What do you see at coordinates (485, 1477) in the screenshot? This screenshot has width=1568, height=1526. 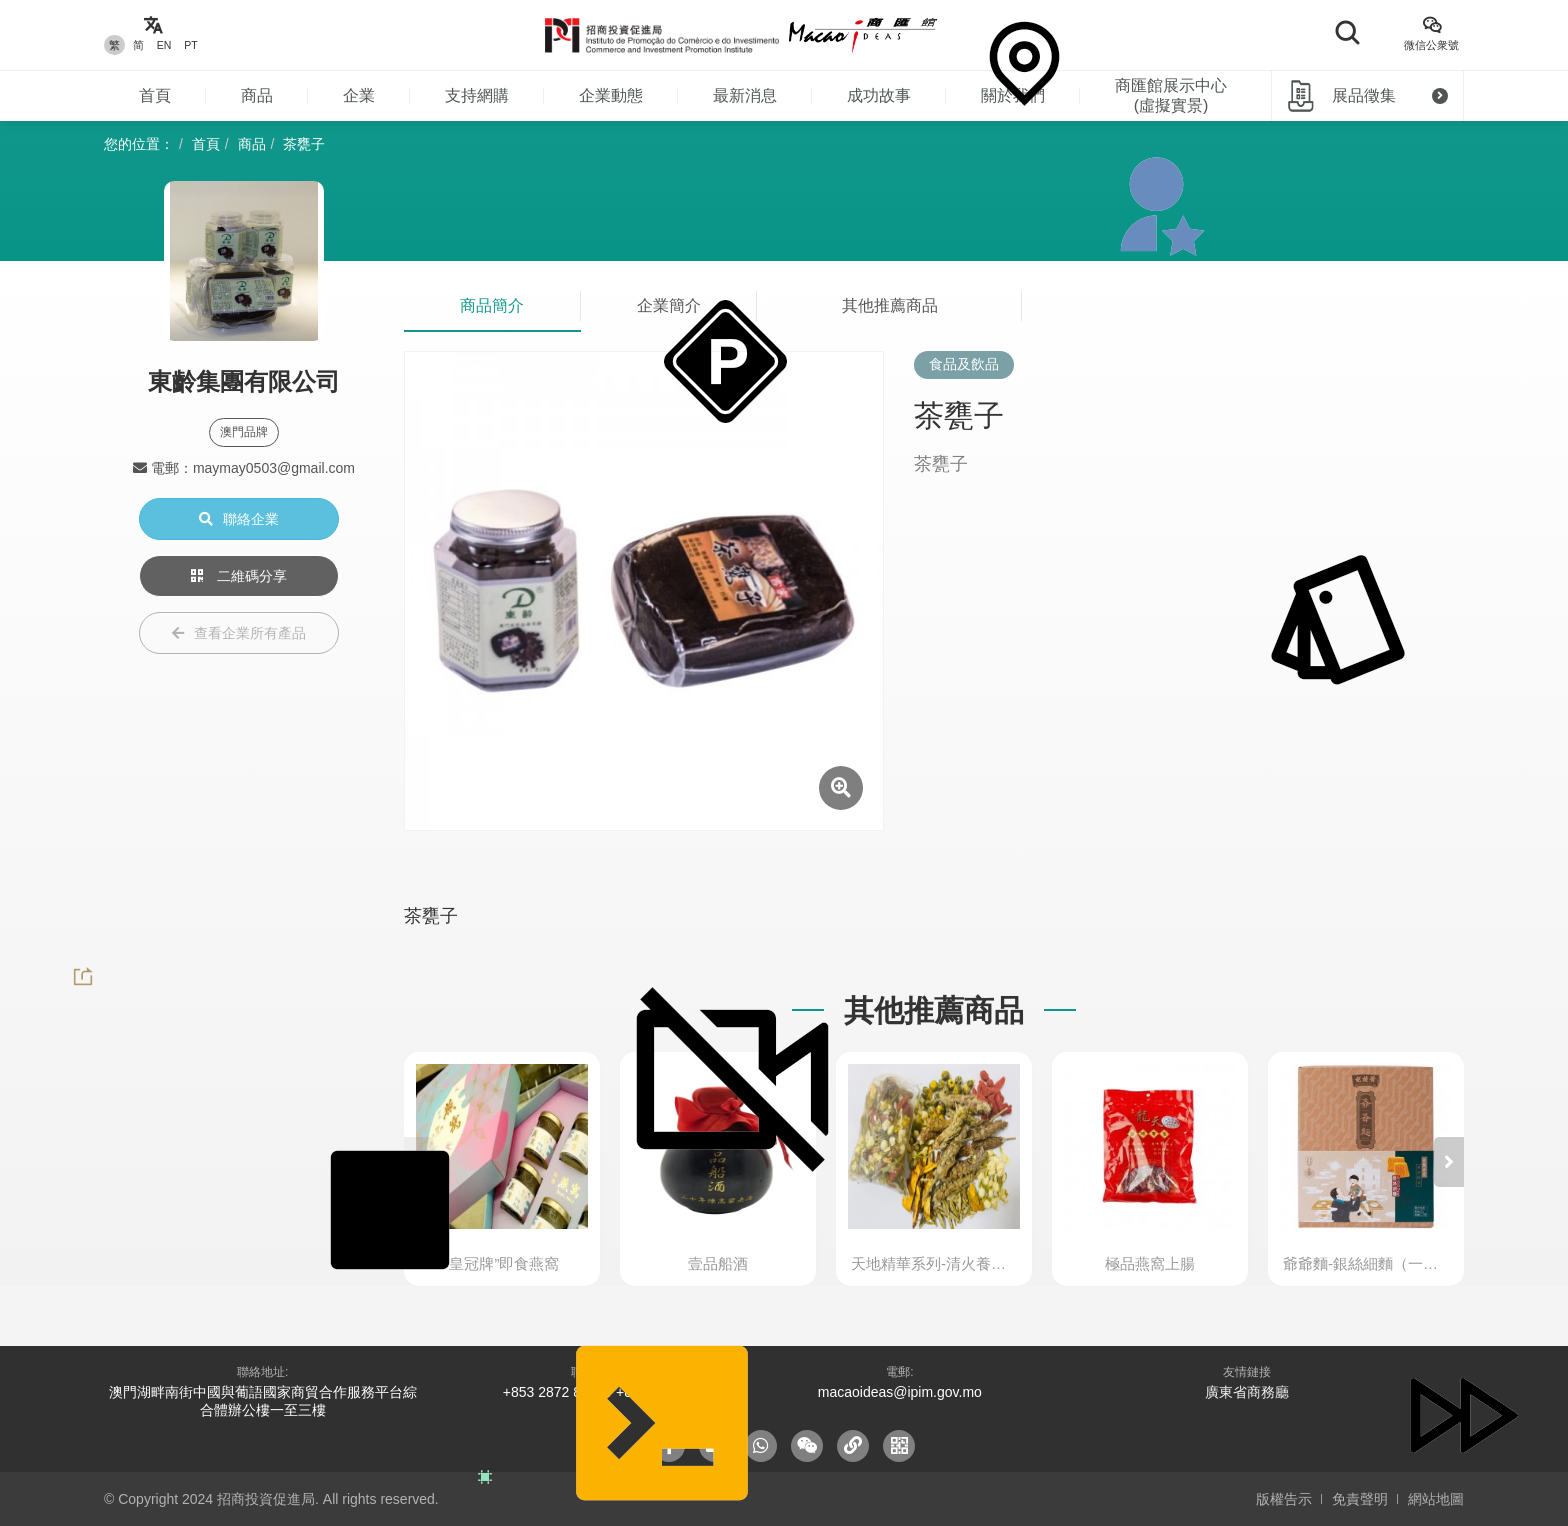 I see `select or edit an artboard` at bounding box center [485, 1477].